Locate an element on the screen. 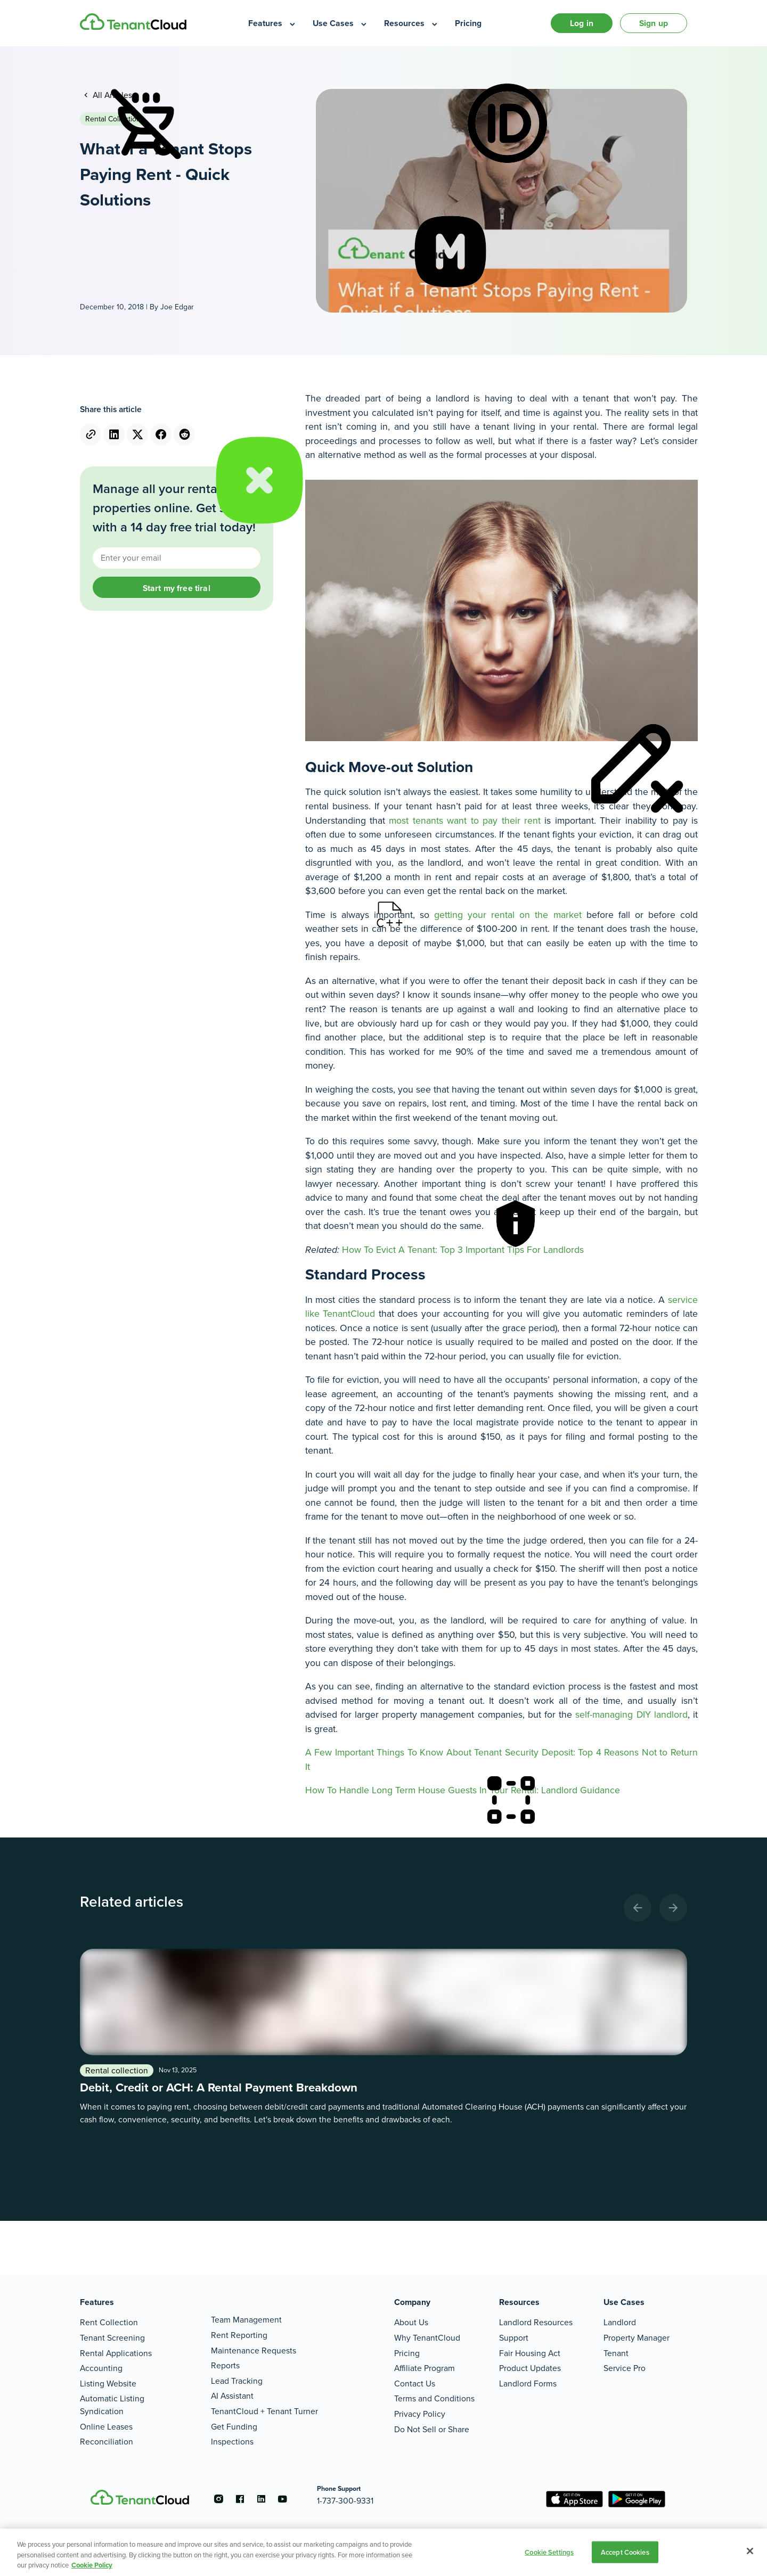  grilling or barbecue feature disabled is located at coordinates (146, 124).